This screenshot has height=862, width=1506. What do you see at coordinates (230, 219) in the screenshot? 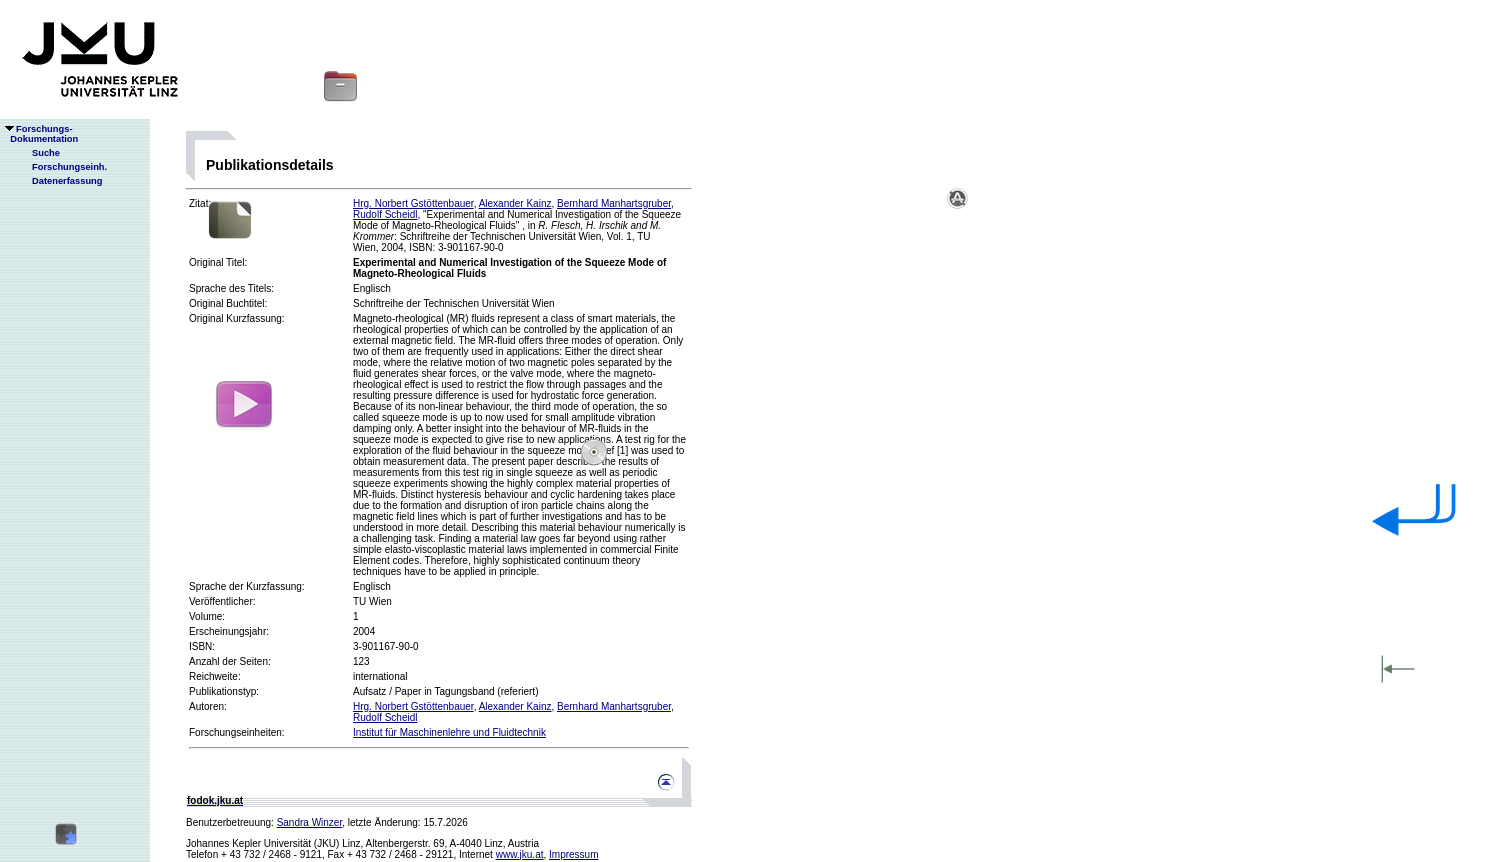
I see `change desktop wallpaper settings` at bounding box center [230, 219].